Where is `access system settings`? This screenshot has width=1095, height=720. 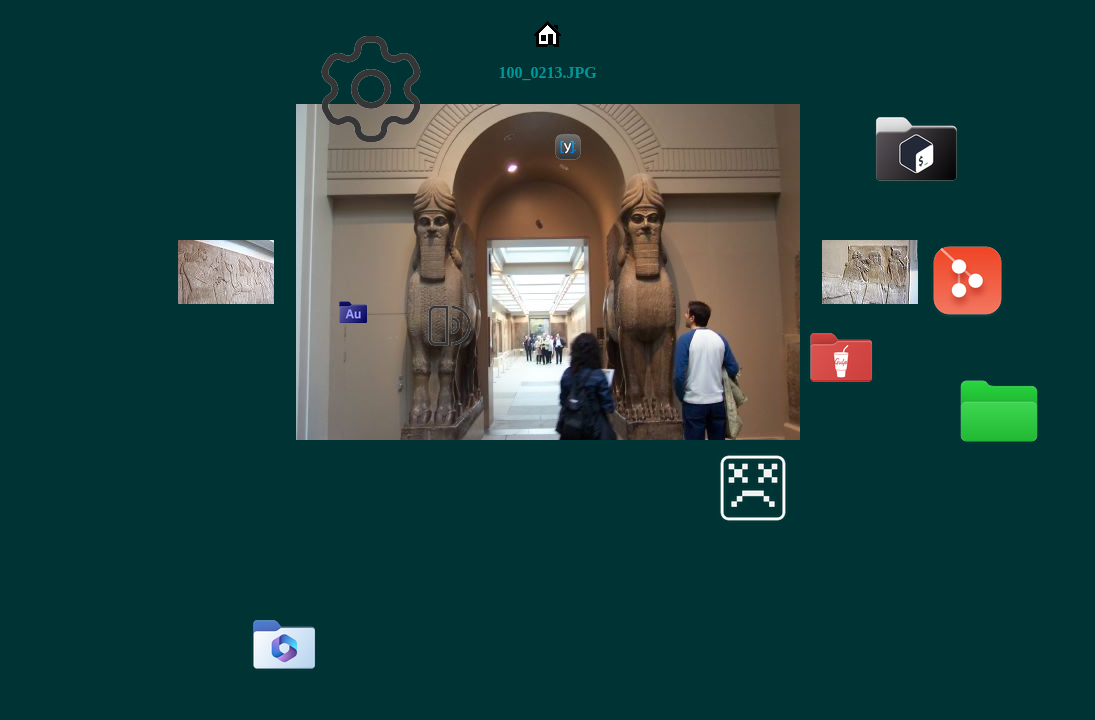 access system settings is located at coordinates (371, 89).